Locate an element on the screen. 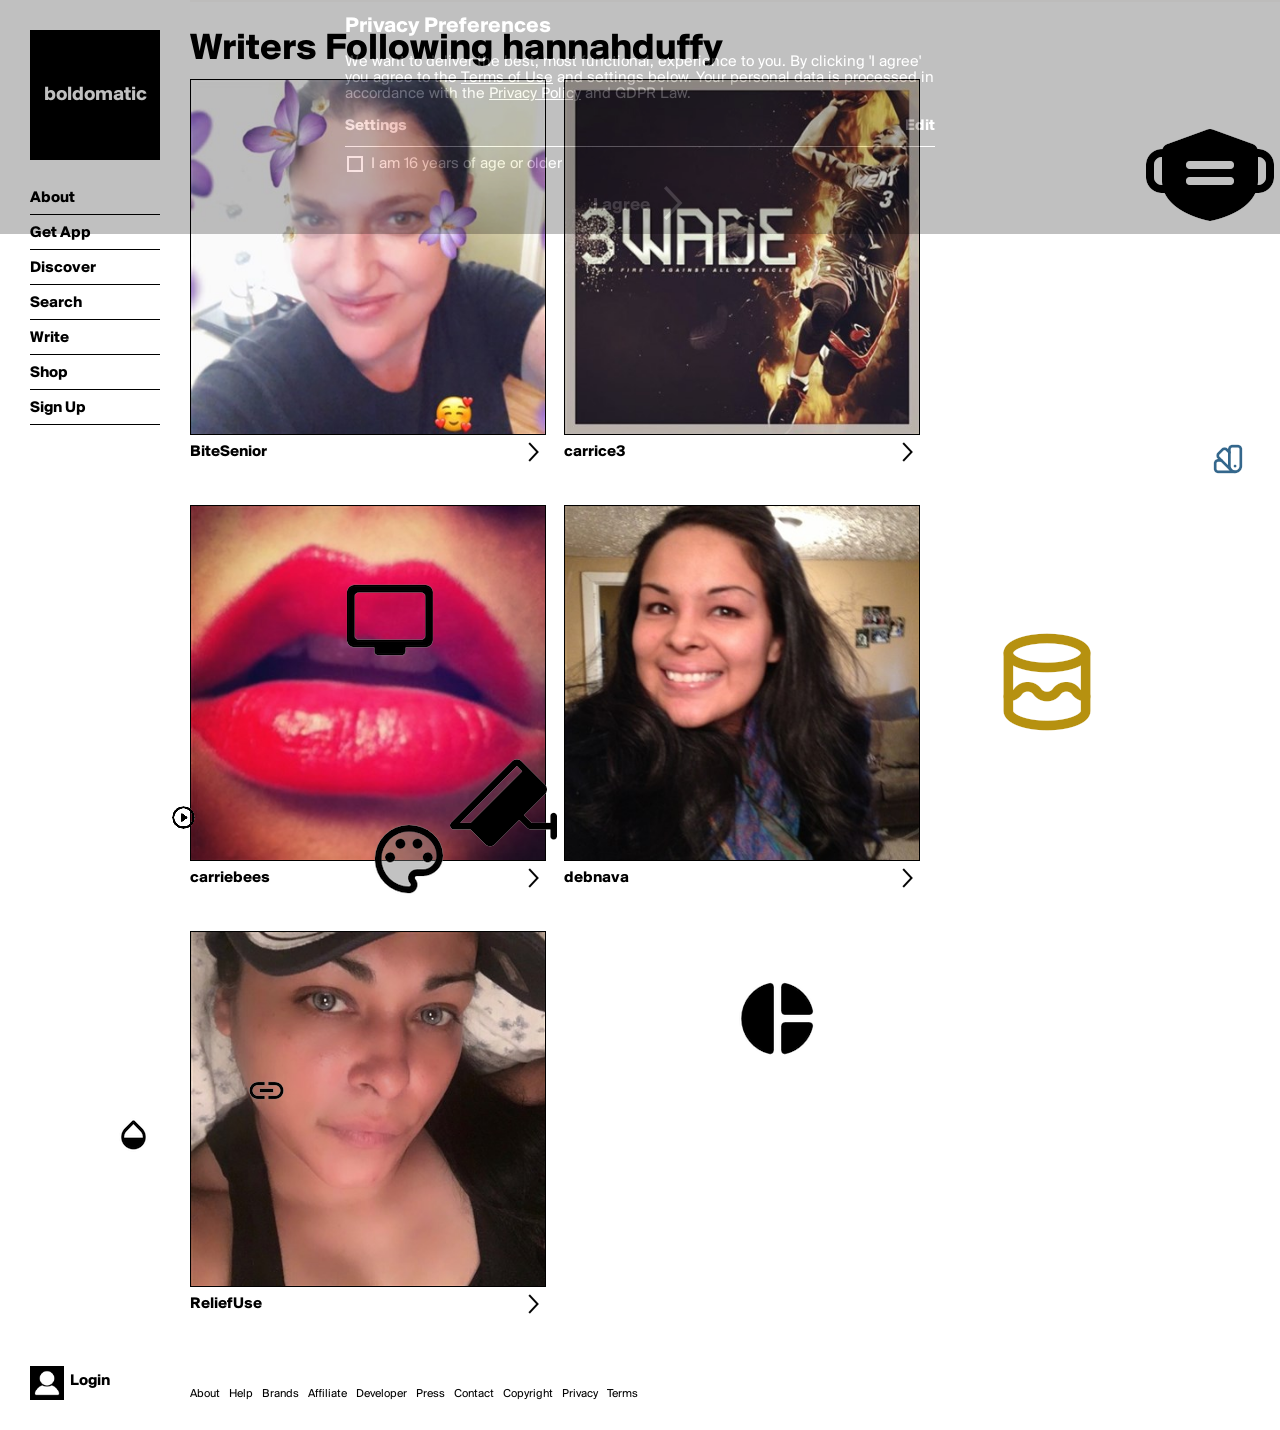  adjust opacity or transparency settings is located at coordinates (133, 1134).